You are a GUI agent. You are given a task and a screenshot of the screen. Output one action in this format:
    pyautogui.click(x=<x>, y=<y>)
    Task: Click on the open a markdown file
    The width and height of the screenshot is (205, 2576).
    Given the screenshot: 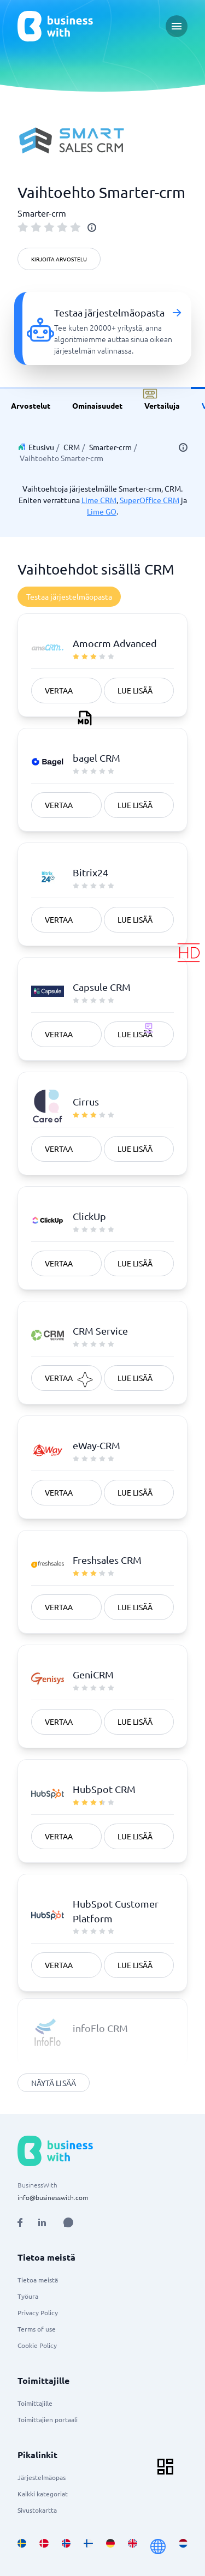 What is the action you would take?
    pyautogui.click(x=85, y=718)
    